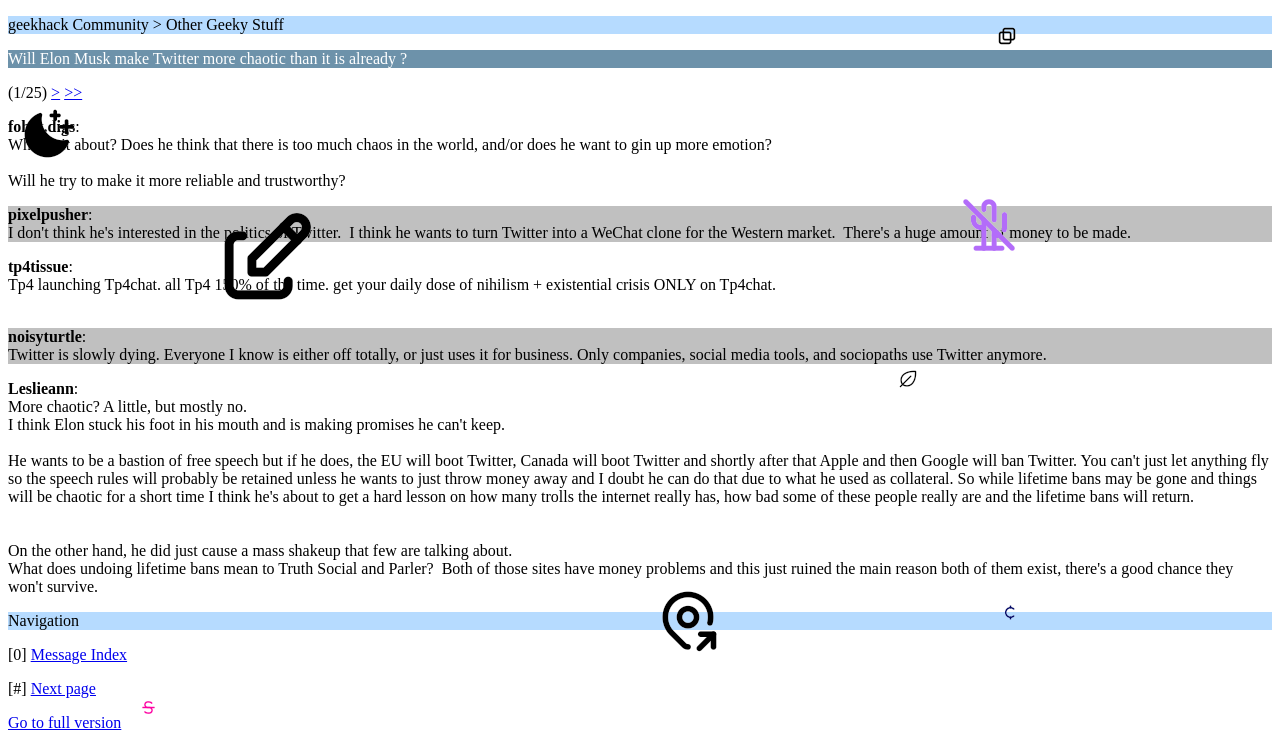 The image size is (1280, 740). I want to click on view eco-friendly or sustainable options, so click(908, 379).